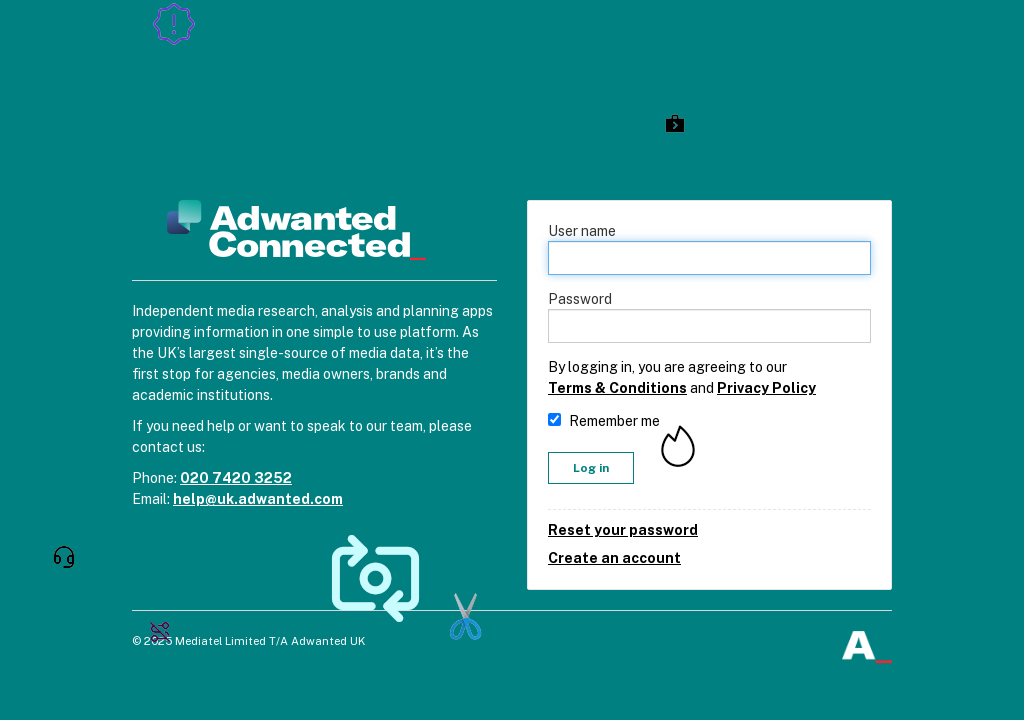 This screenshot has width=1024, height=720. What do you see at coordinates (675, 123) in the screenshot?
I see `snooze or defer task to next week` at bounding box center [675, 123].